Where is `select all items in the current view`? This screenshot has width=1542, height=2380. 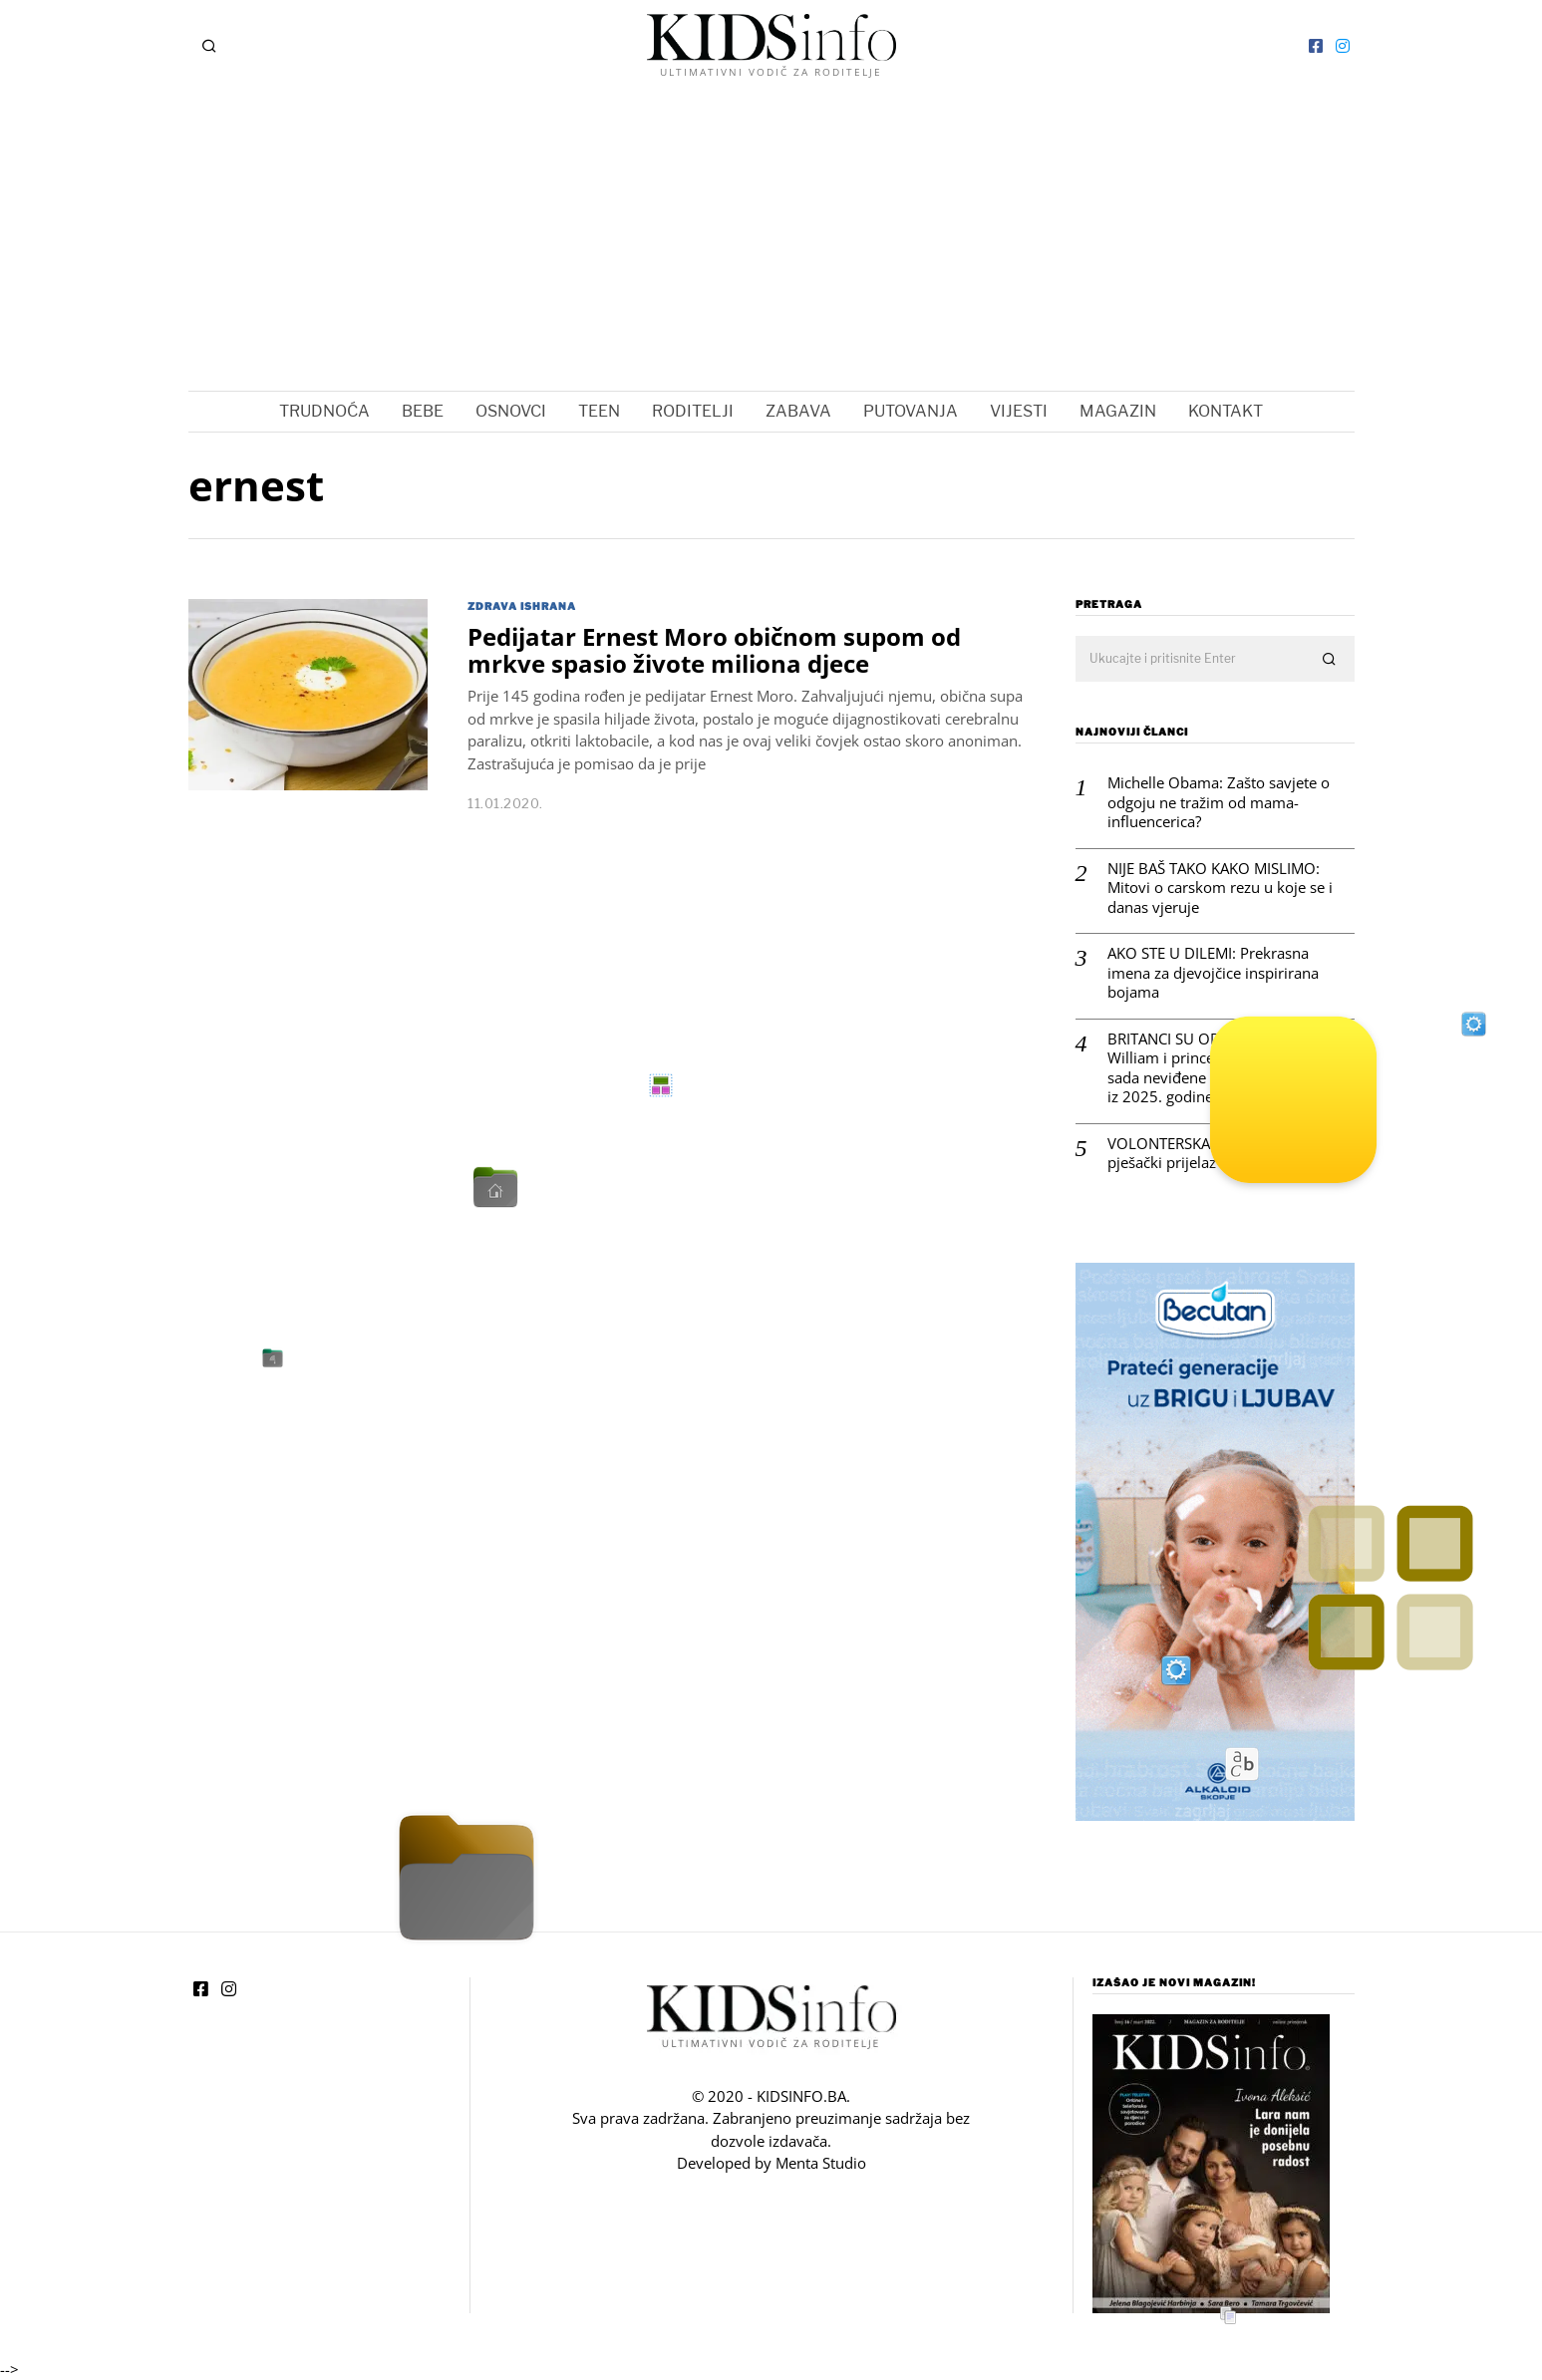
select all items in the current view is located at coordinates (661, 1085).